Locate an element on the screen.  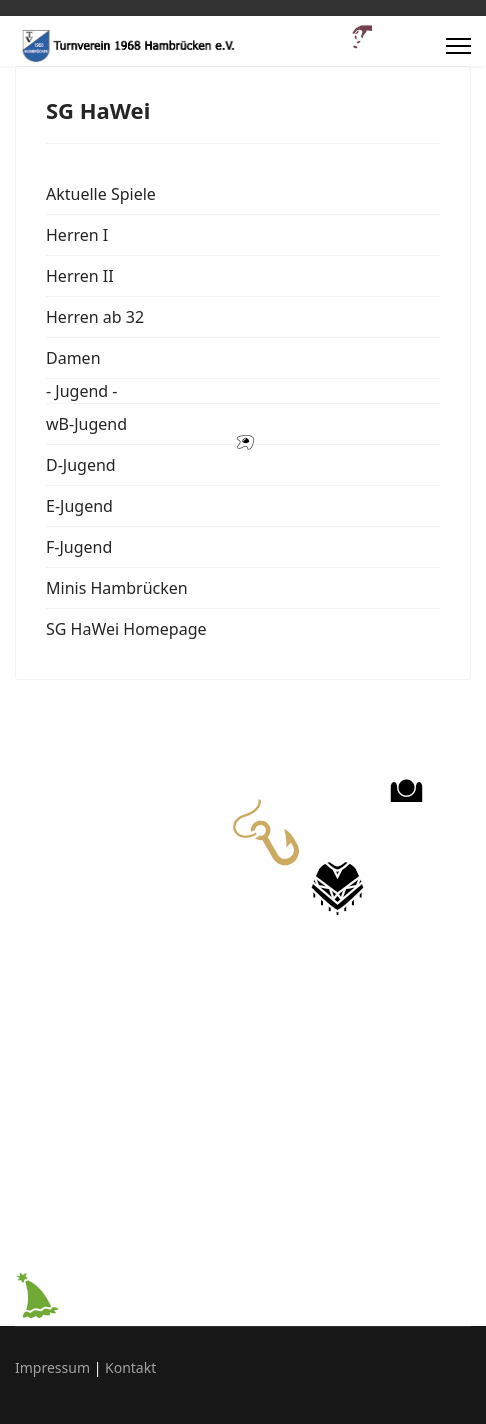
holiday or christmas-themed content is located at coordinates (37, 1295).